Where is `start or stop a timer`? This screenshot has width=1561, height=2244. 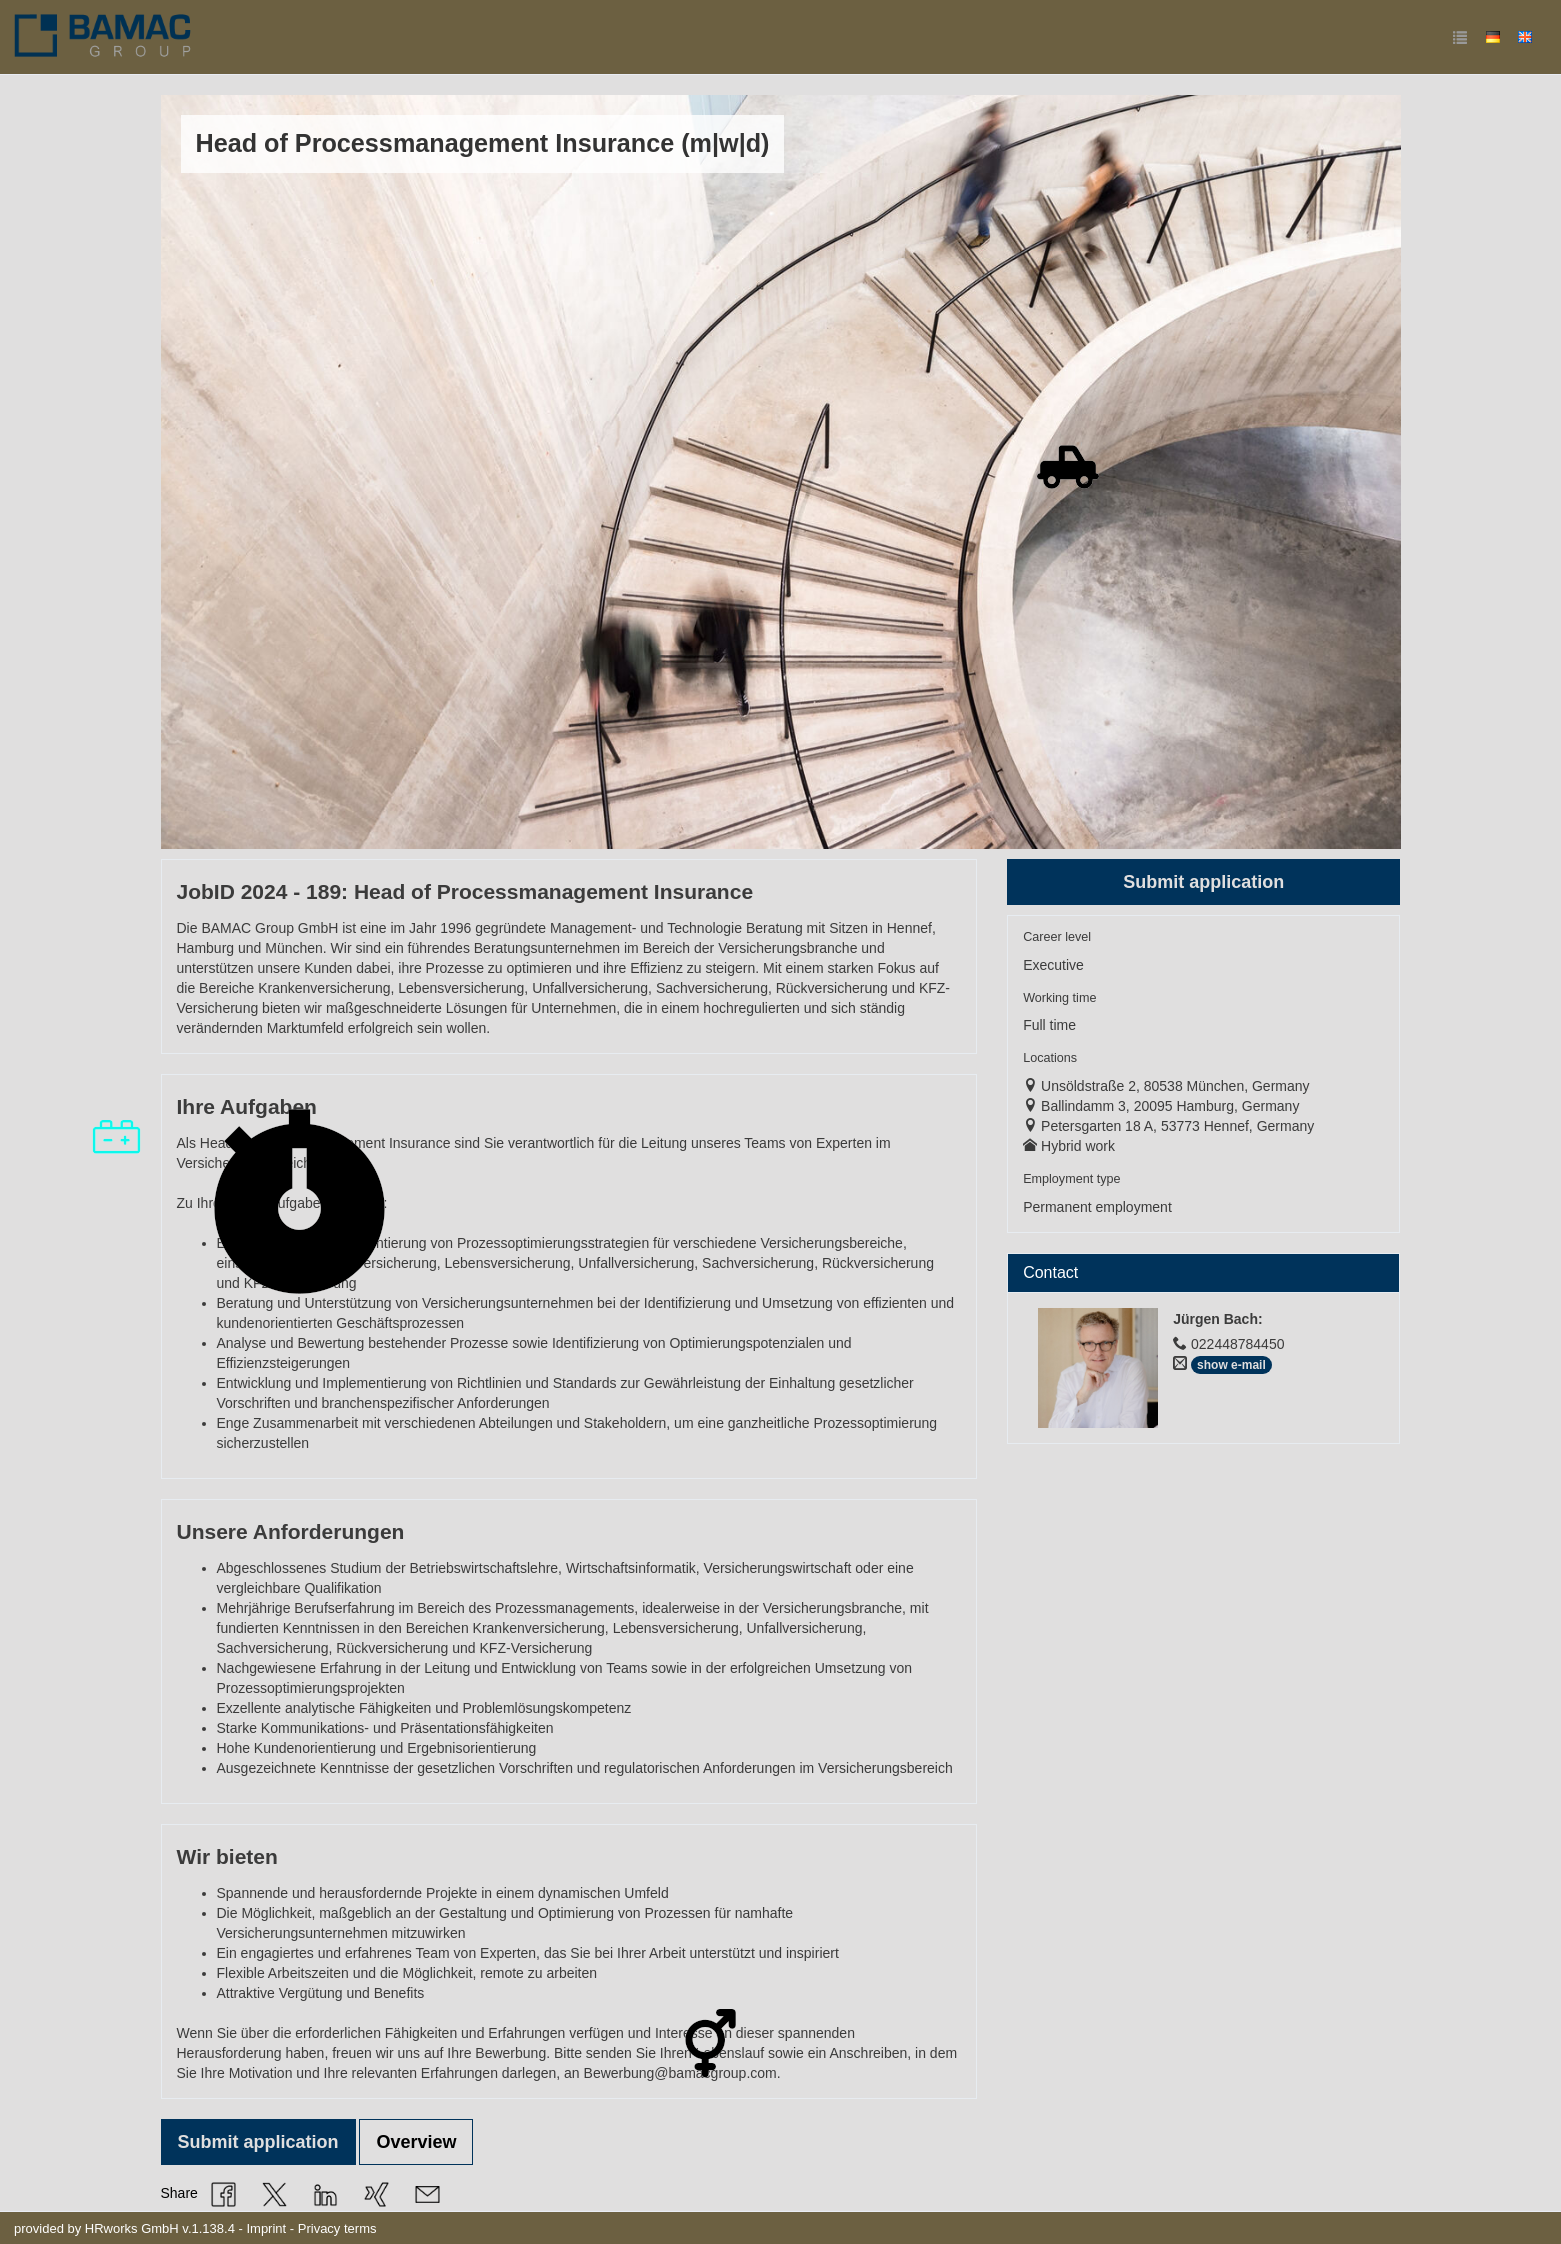 start or stop a timer is located at coordinates (299, 1201).